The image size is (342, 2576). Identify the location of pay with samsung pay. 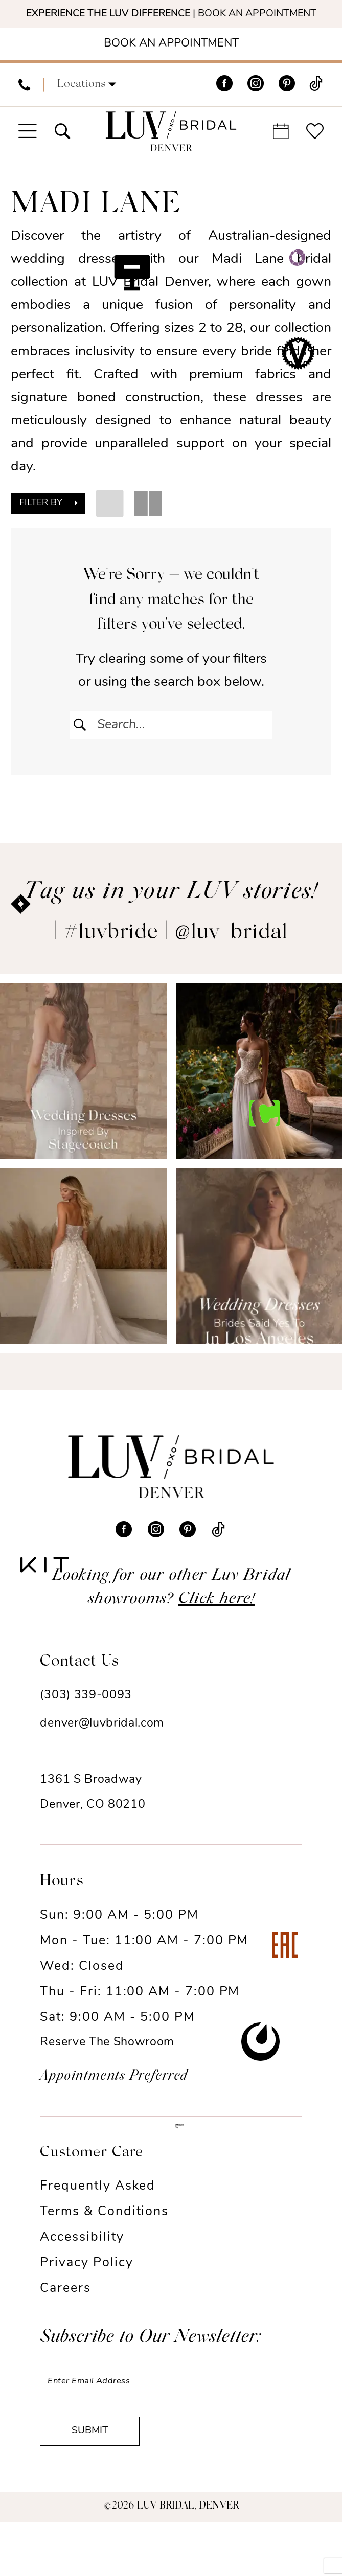
(179, 2126).